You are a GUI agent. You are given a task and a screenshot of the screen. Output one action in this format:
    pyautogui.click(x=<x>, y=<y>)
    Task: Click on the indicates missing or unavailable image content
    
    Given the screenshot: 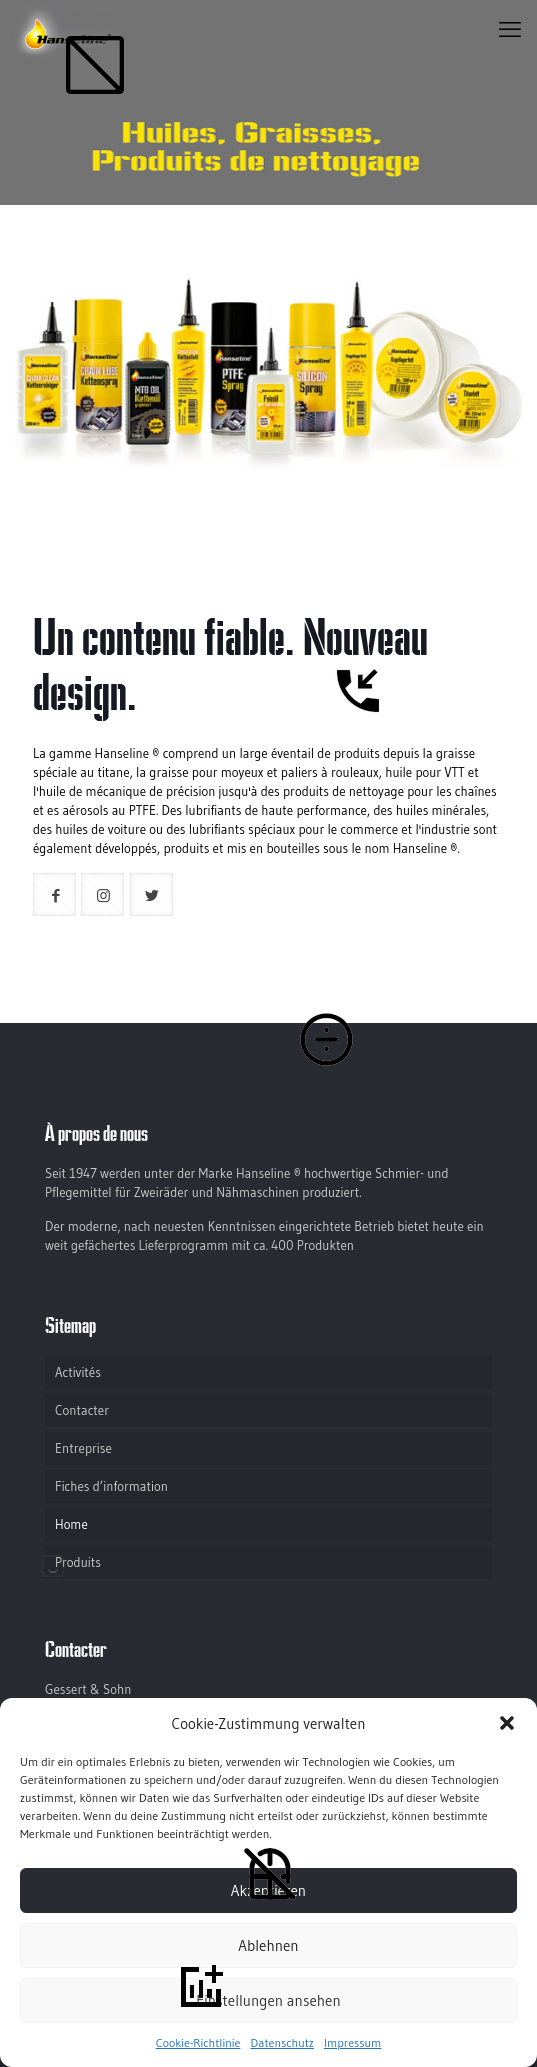 What is the action you would take?
    pyautogui.click(x=95, y=65)
    